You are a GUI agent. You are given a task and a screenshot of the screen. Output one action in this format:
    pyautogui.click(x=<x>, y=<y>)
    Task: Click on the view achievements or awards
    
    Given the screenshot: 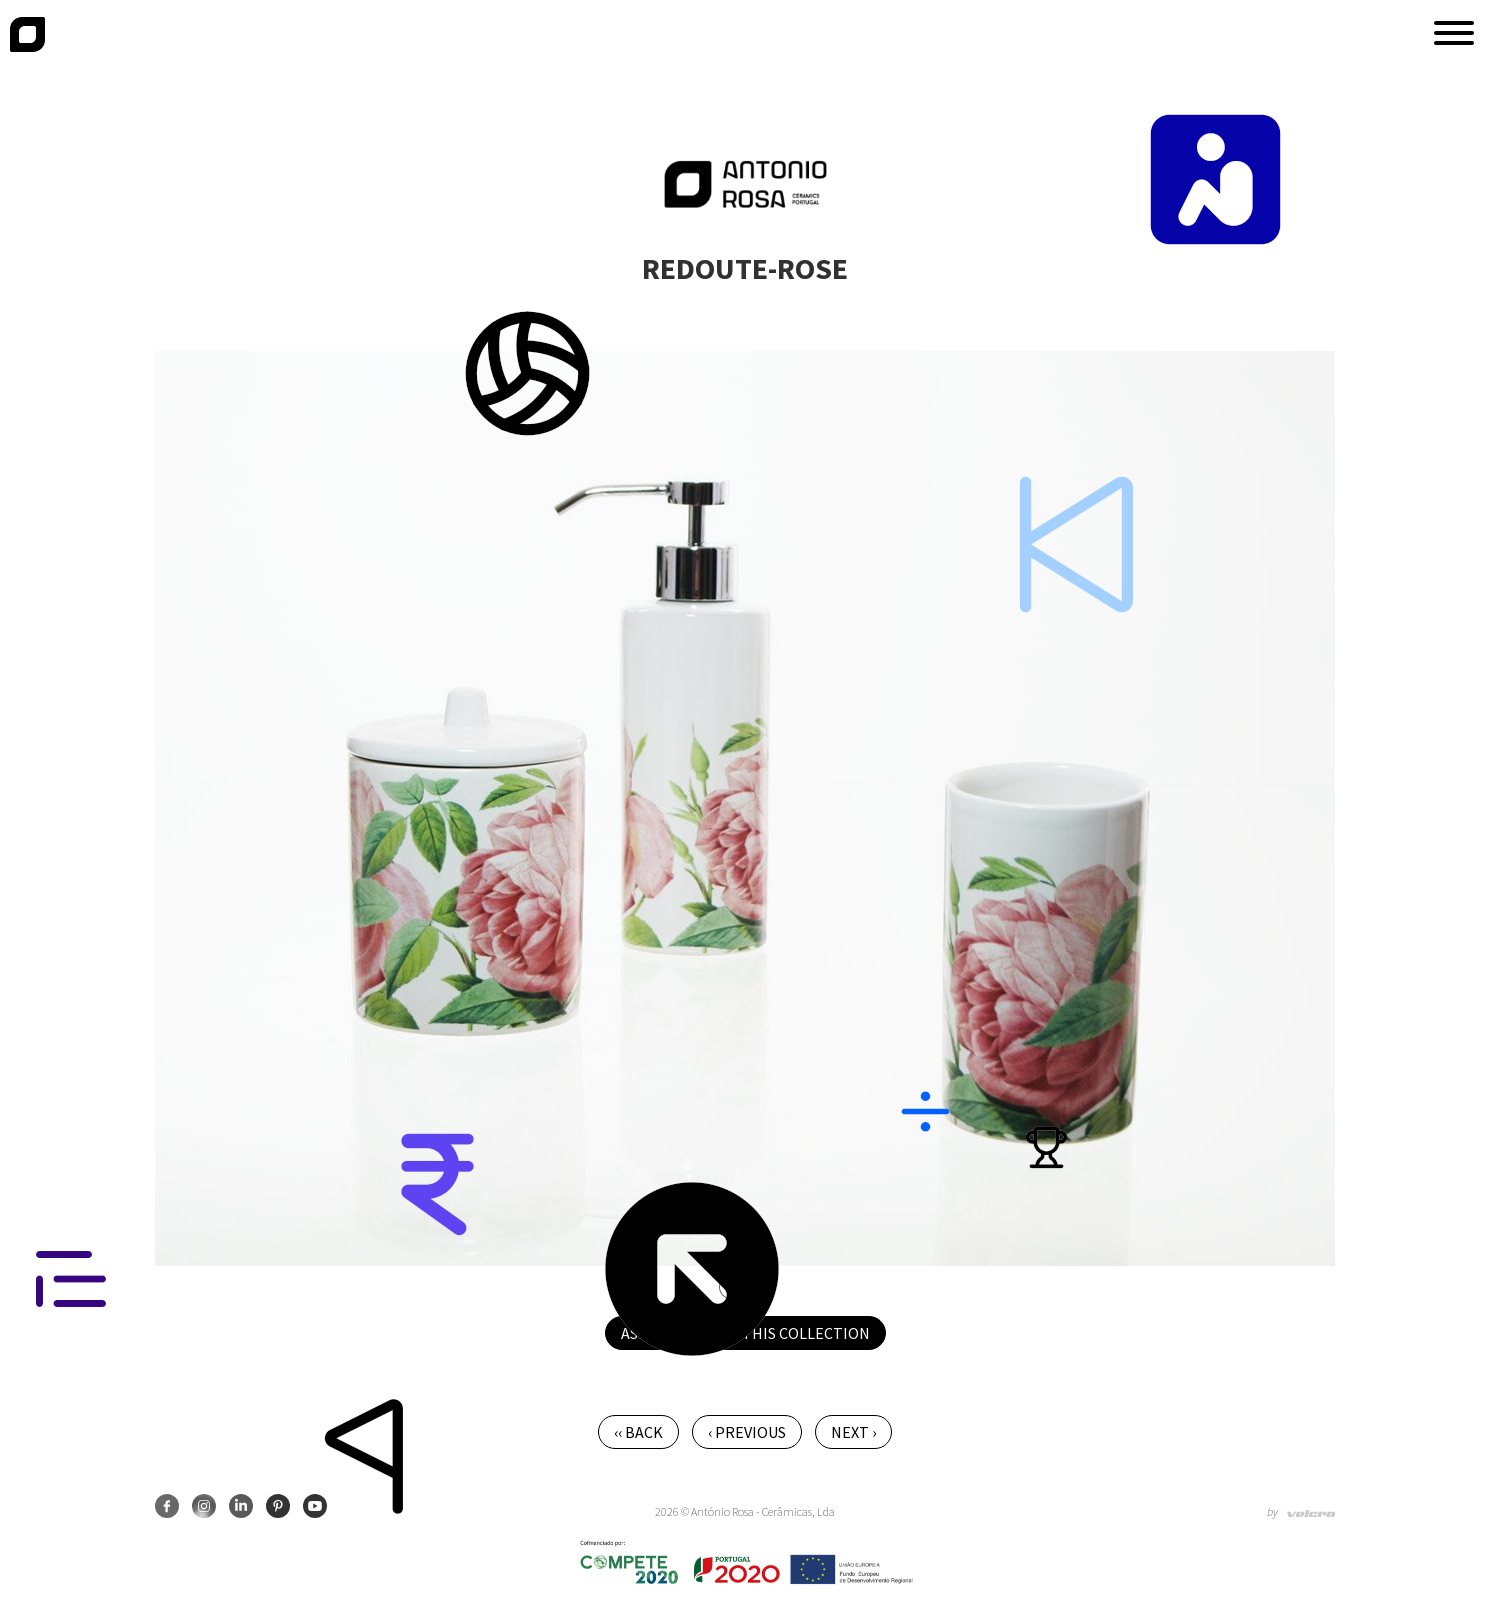 What is the action you would take?
    pyautogui.click(x=1046, y=1147)
    